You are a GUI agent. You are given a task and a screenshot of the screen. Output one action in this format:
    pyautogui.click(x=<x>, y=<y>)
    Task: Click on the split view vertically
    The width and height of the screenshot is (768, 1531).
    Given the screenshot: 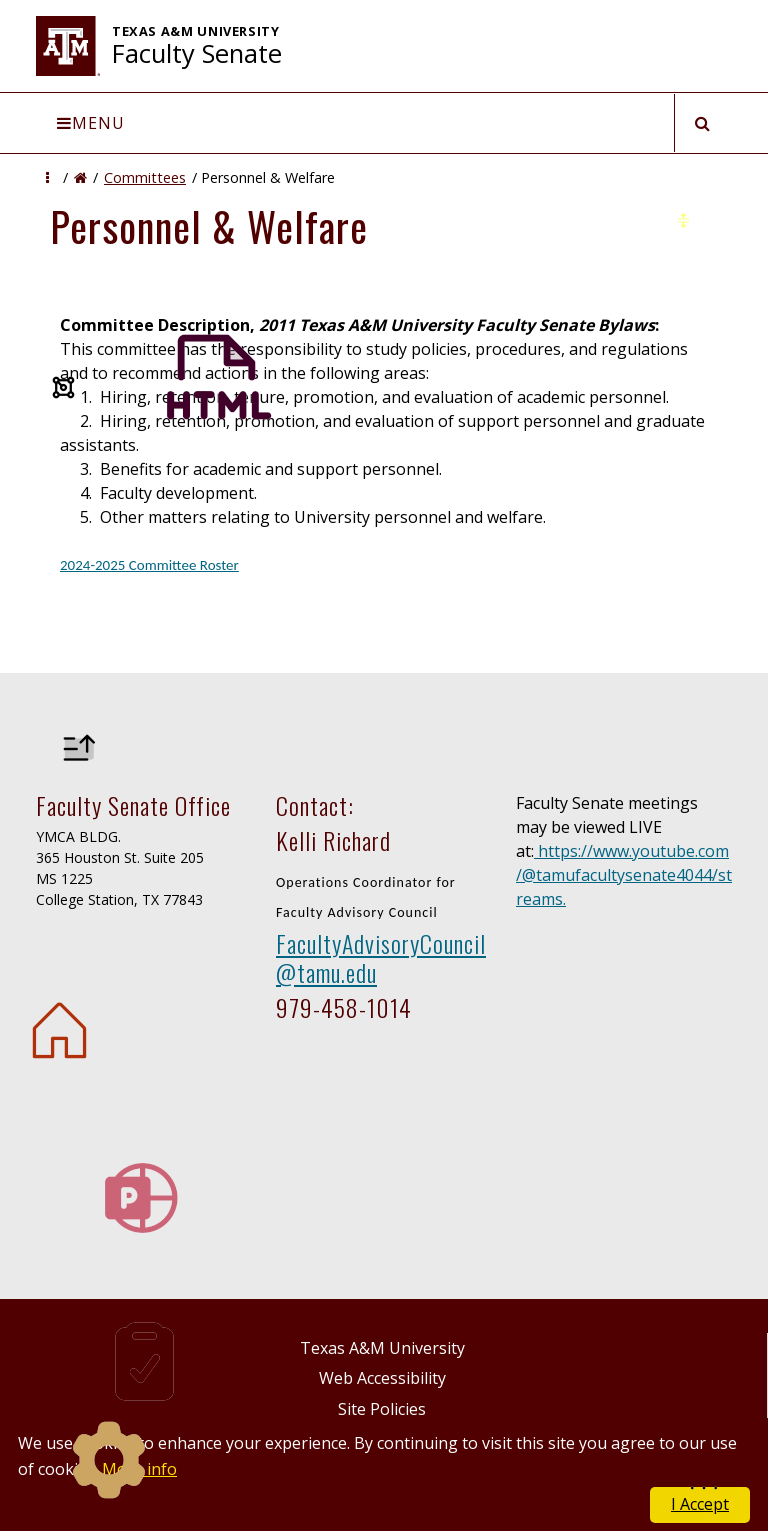 What is the action you would take?
    pyautogui.click(x=683, y=220)
    